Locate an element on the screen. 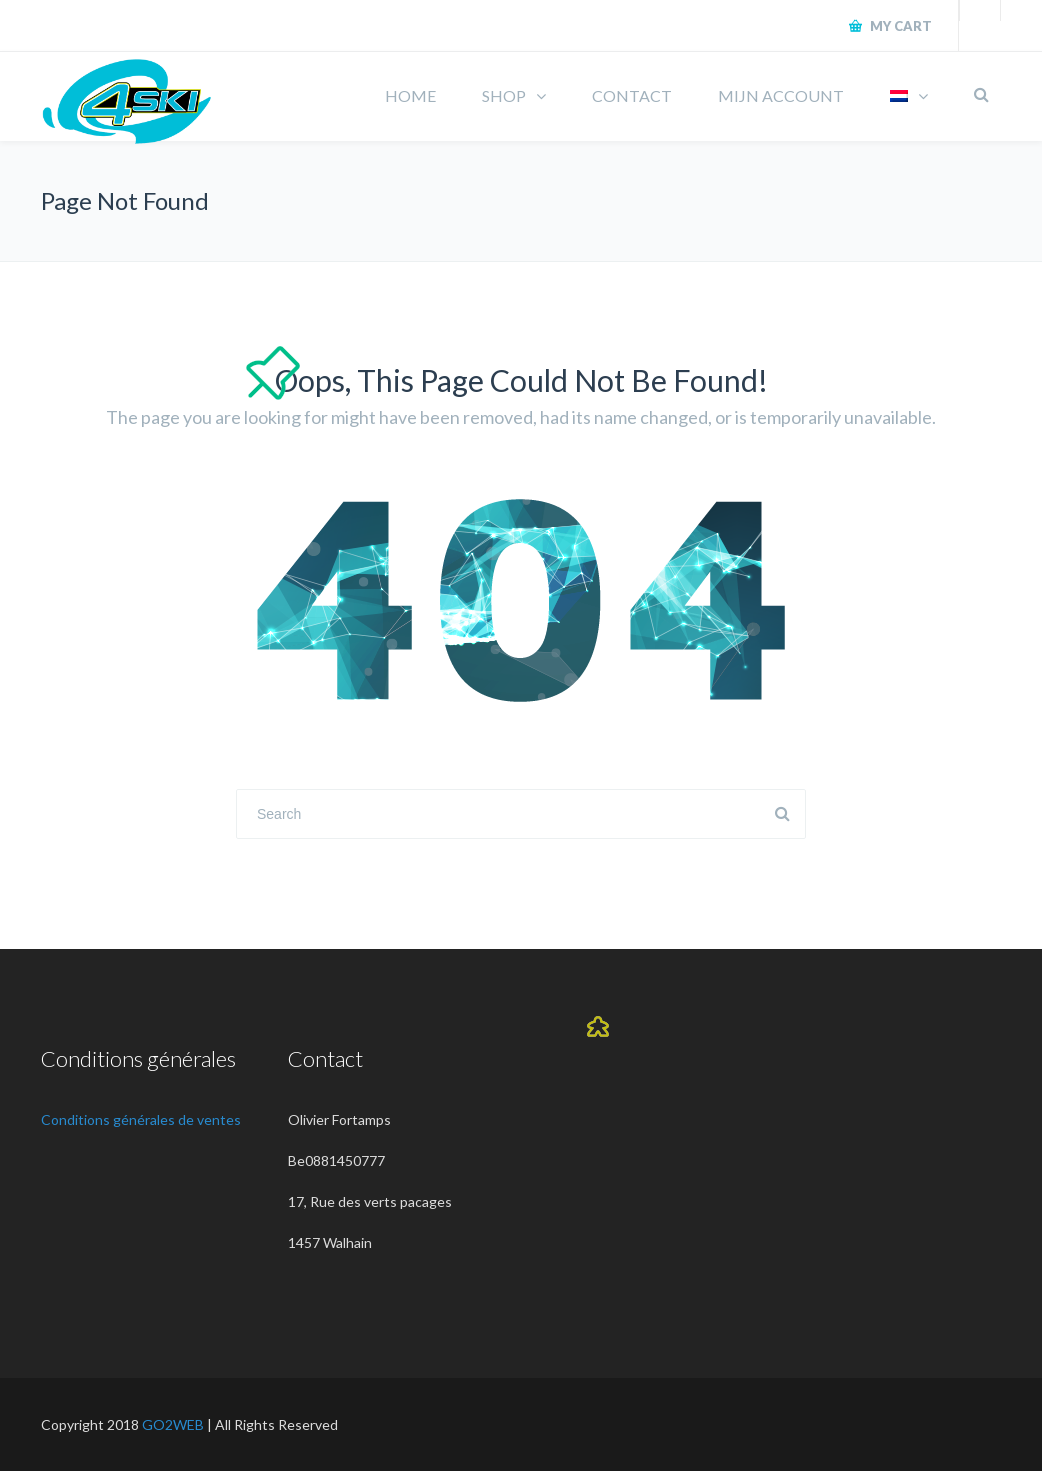 The image size is (1042, 1471). pin an item to keep it visible is located at coordinates (271, 375).